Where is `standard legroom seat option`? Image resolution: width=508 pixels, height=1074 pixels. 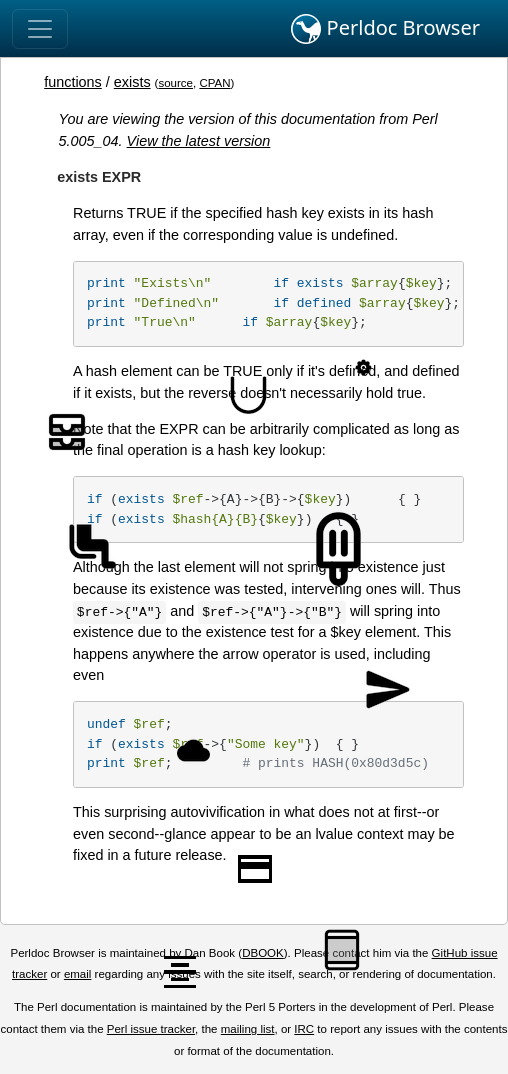 standard legroom seat option is located at coordinates (91, 546).